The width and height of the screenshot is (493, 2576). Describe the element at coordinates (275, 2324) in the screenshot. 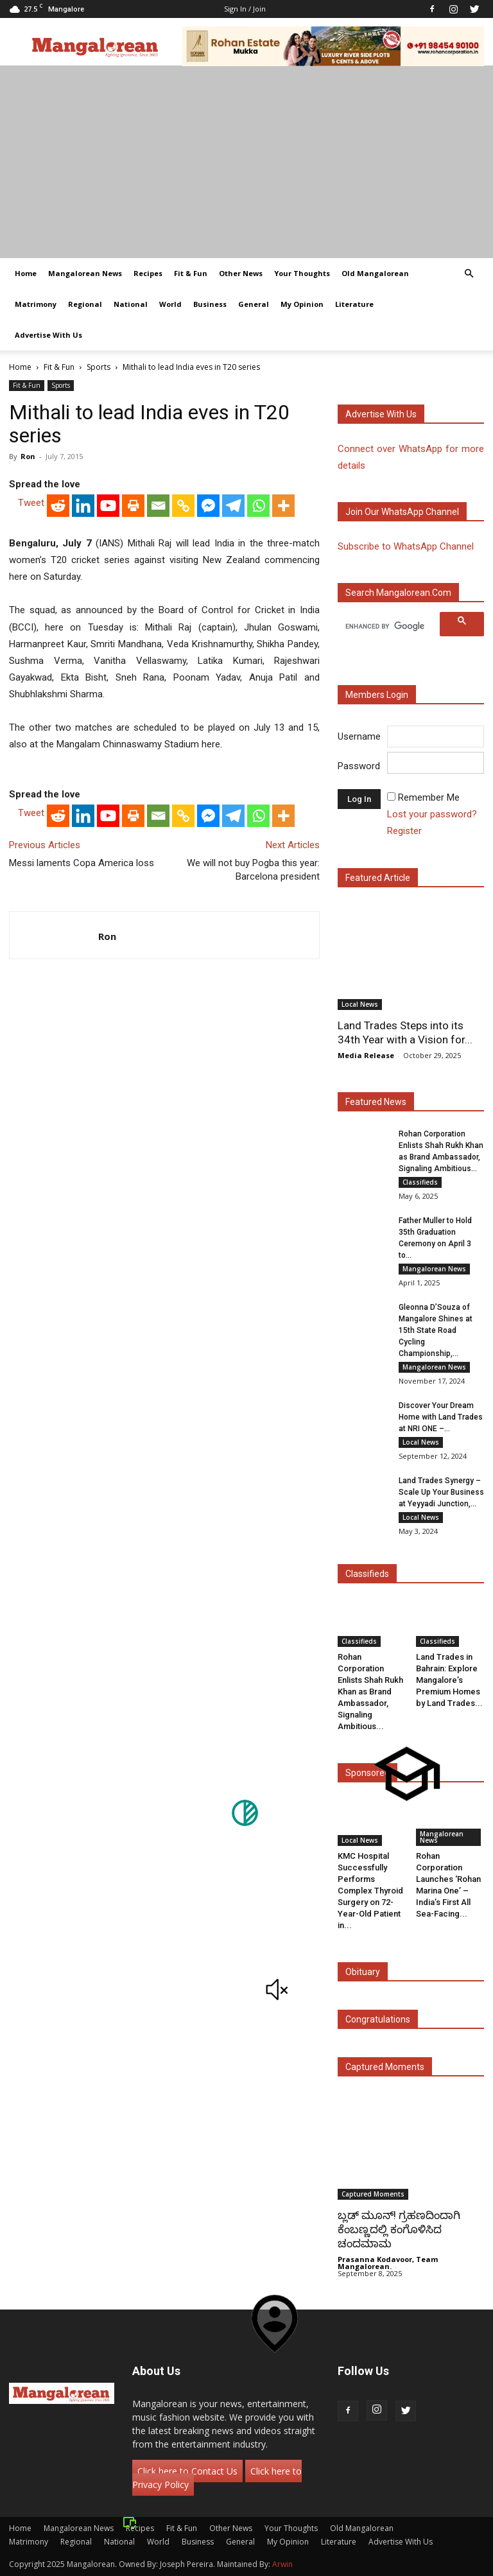

I see `view a person's location on the map` at that location.